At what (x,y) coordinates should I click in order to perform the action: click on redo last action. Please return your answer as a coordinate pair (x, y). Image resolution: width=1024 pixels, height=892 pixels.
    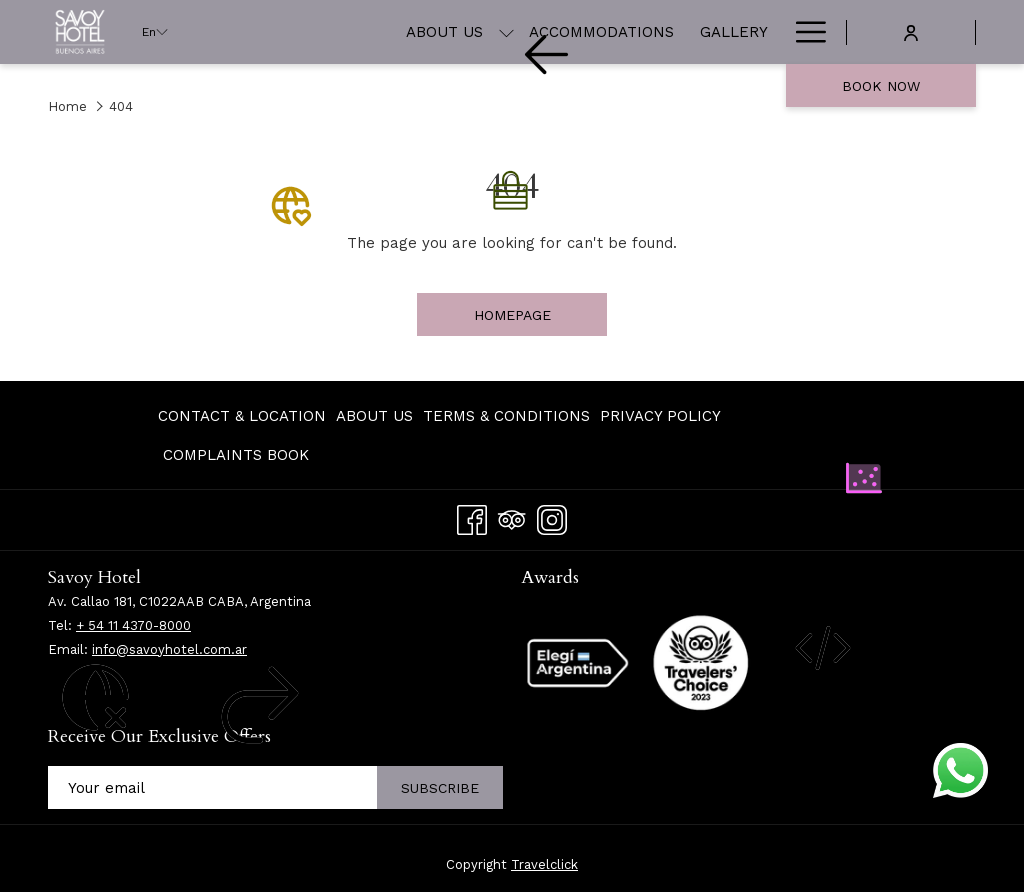
    Looking at the image, I should click on (260, 705).